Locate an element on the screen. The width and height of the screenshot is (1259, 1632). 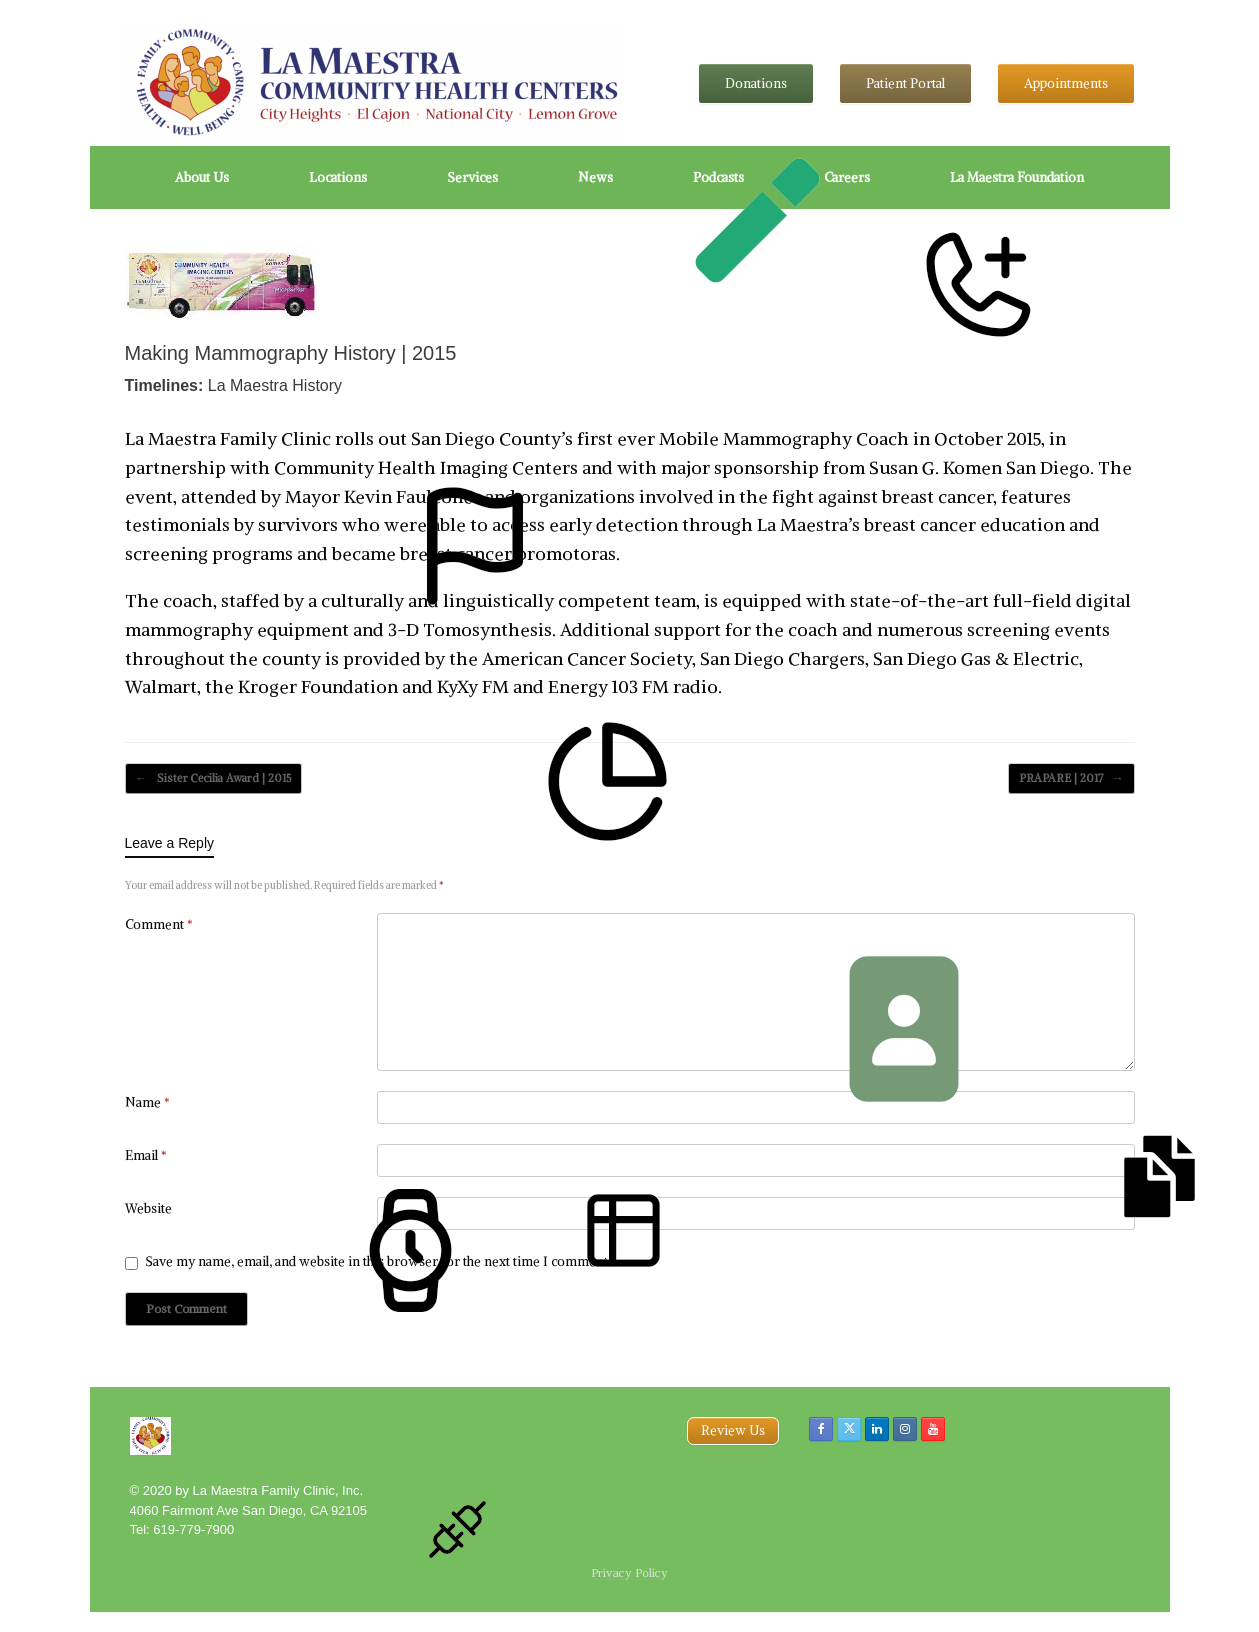
view time or clock settings is located at coordinates (410, 1250).